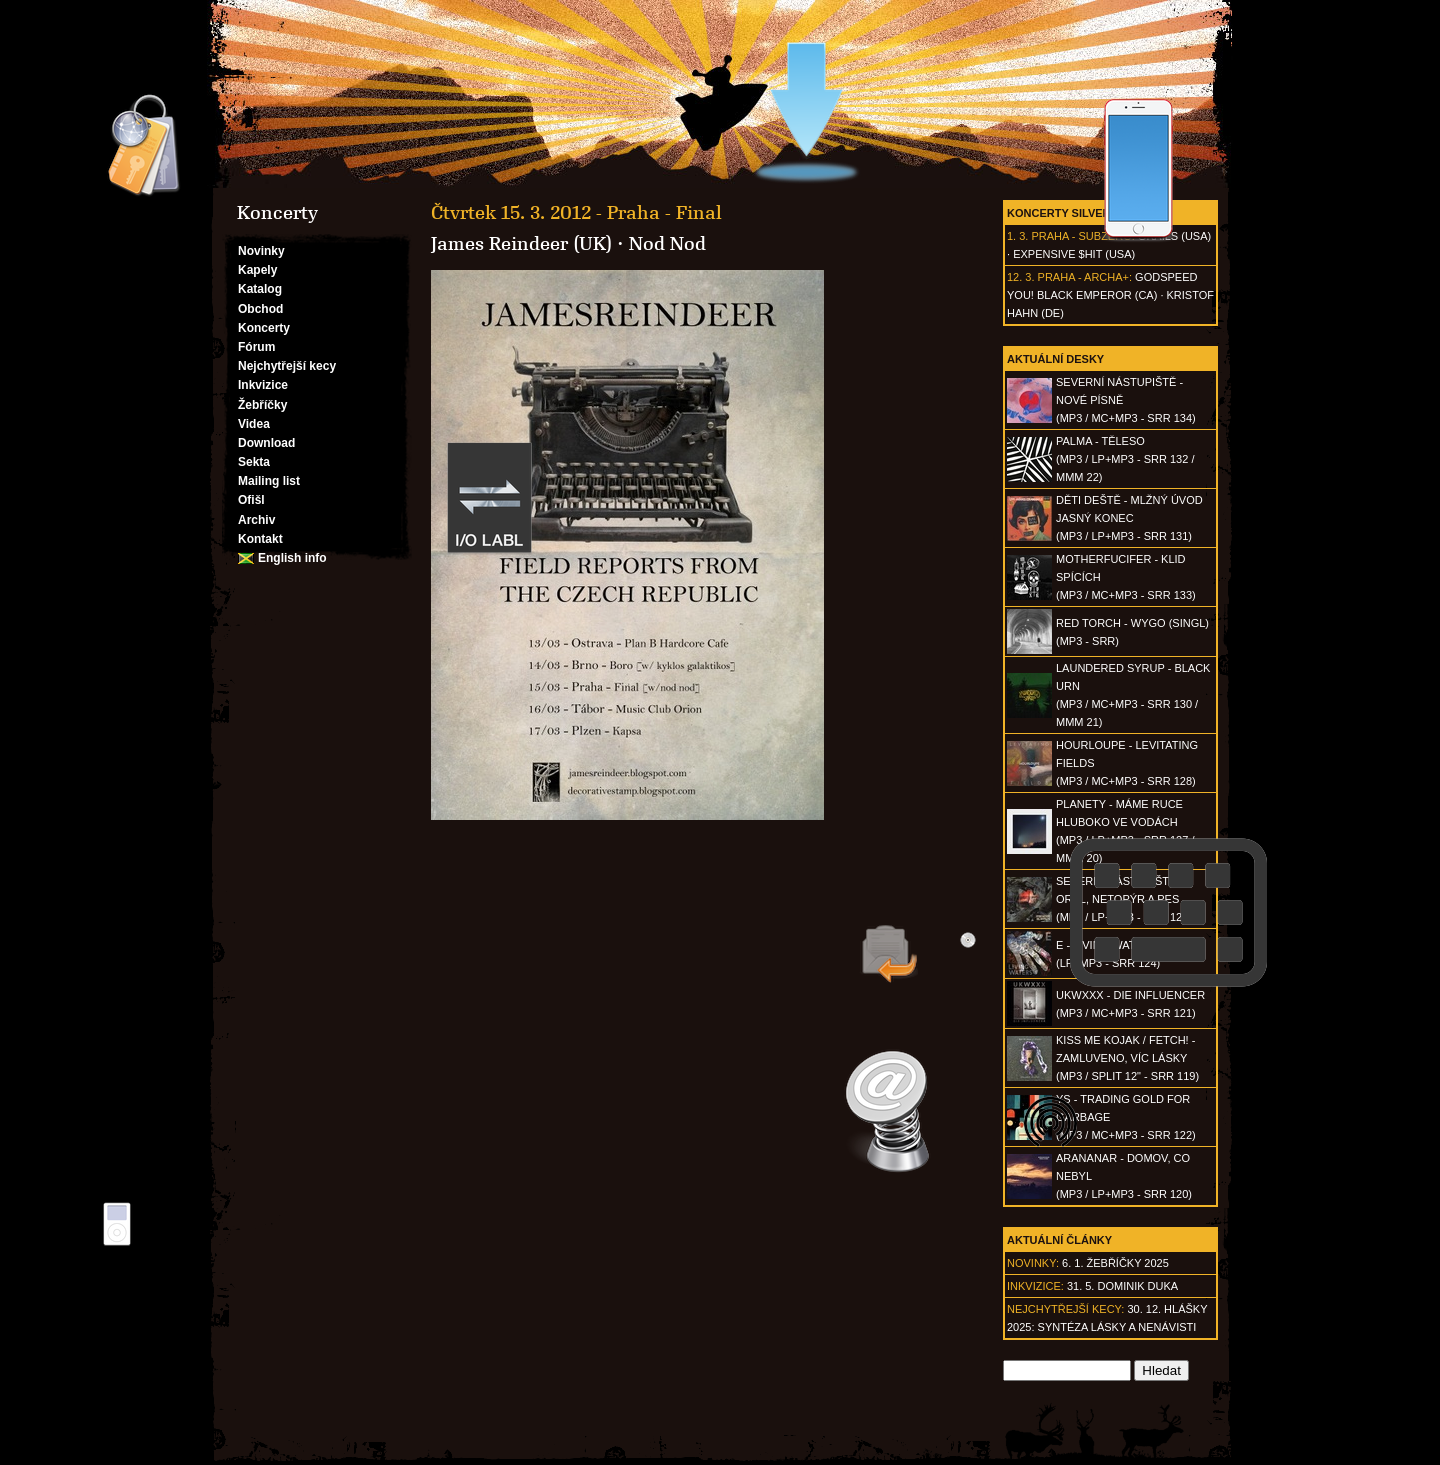 The width and height of the screenshot is (1440, 1465). I want to click on indicates a replied email message, so click(888, 953).